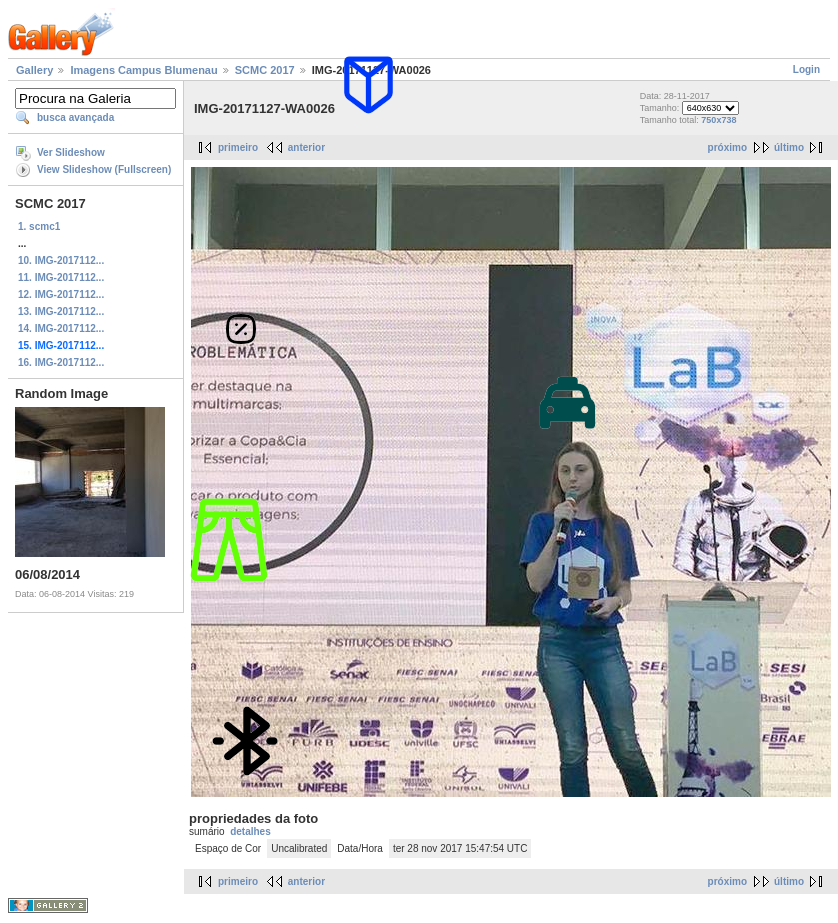 The image size is (838, 923). Describe the element at coordinates (368, 83) in the screenshot. I see `access light refraction or color spectrum tools` at that location.